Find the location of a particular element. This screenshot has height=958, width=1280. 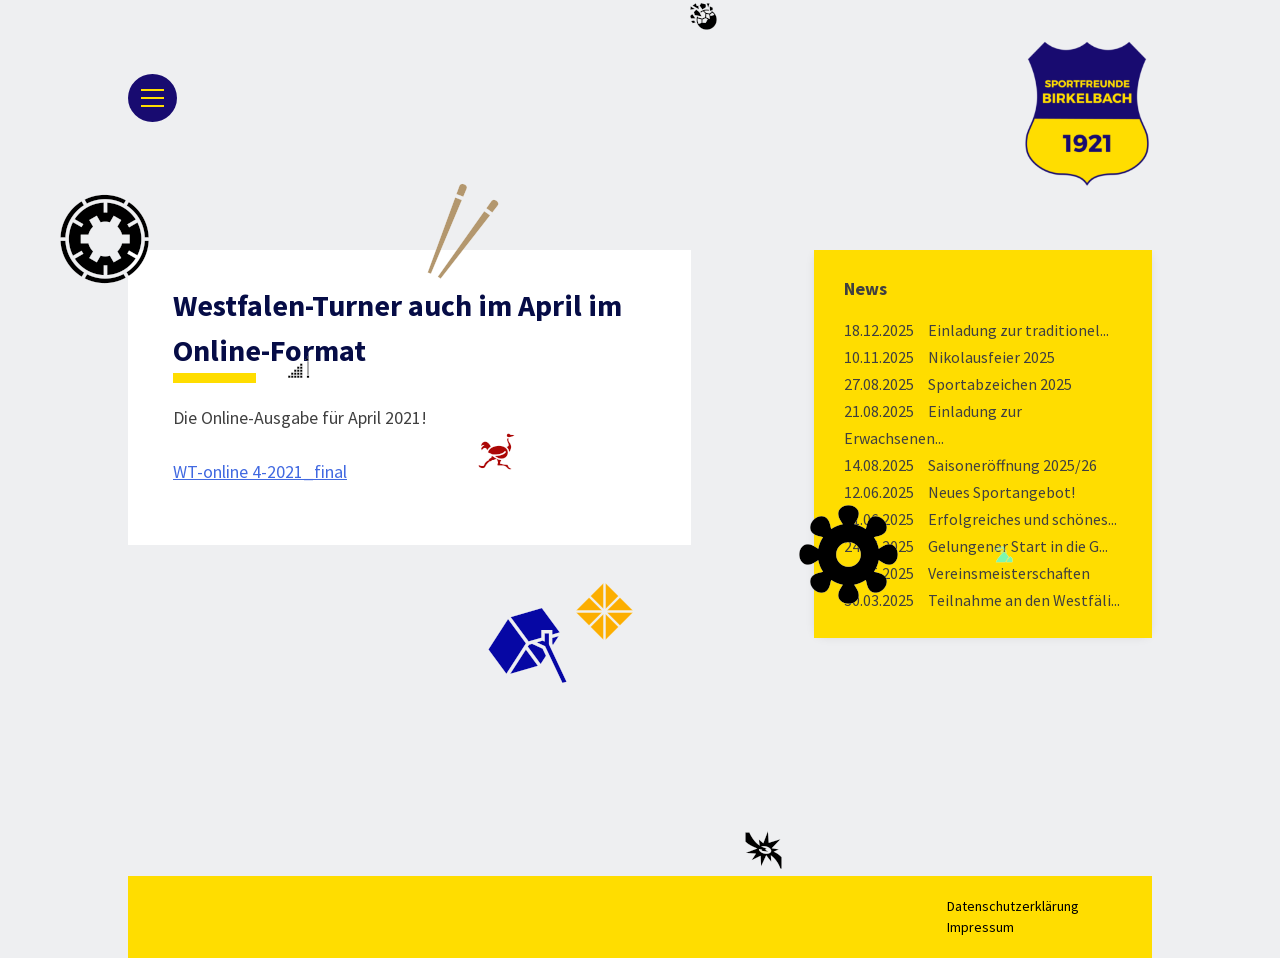

indicates a high-priority or urgent meeting alert is located at coordinates (763, 850).